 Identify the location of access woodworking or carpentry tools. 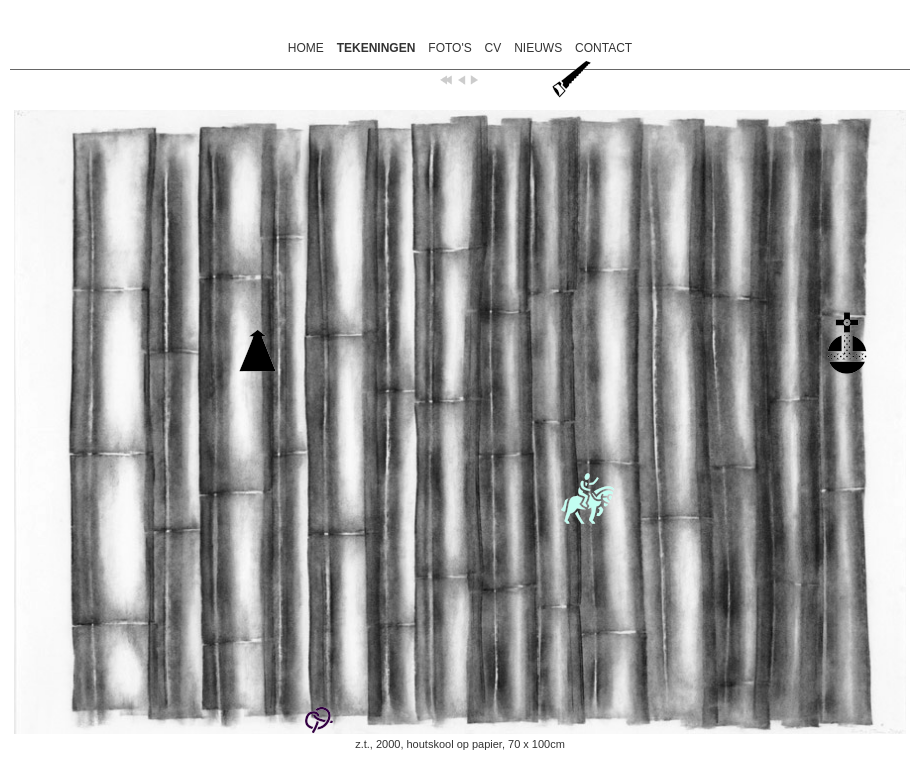
(571, 79).